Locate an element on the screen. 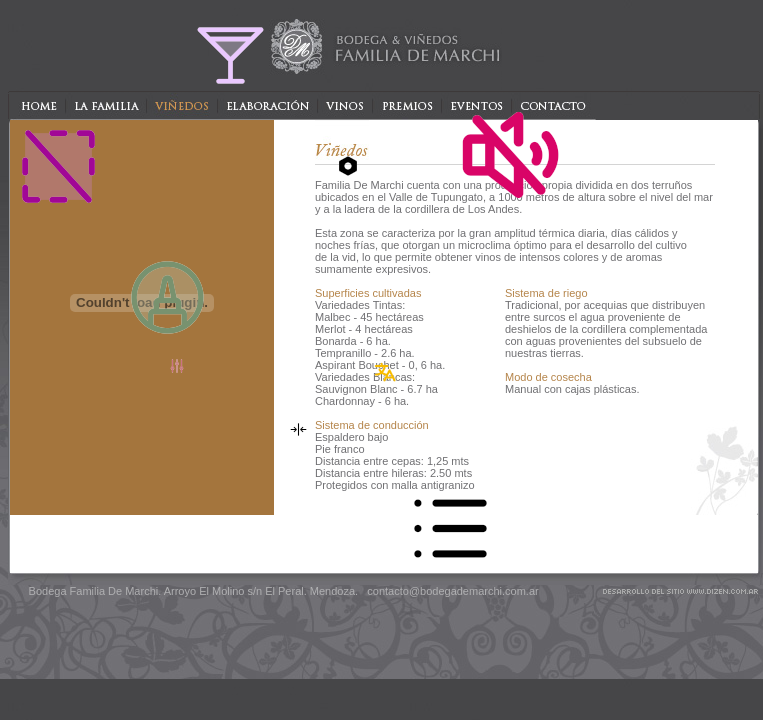 The height and width of the screenshot is (720, 763). mute audio or sound is located at coordinates (509, 155).